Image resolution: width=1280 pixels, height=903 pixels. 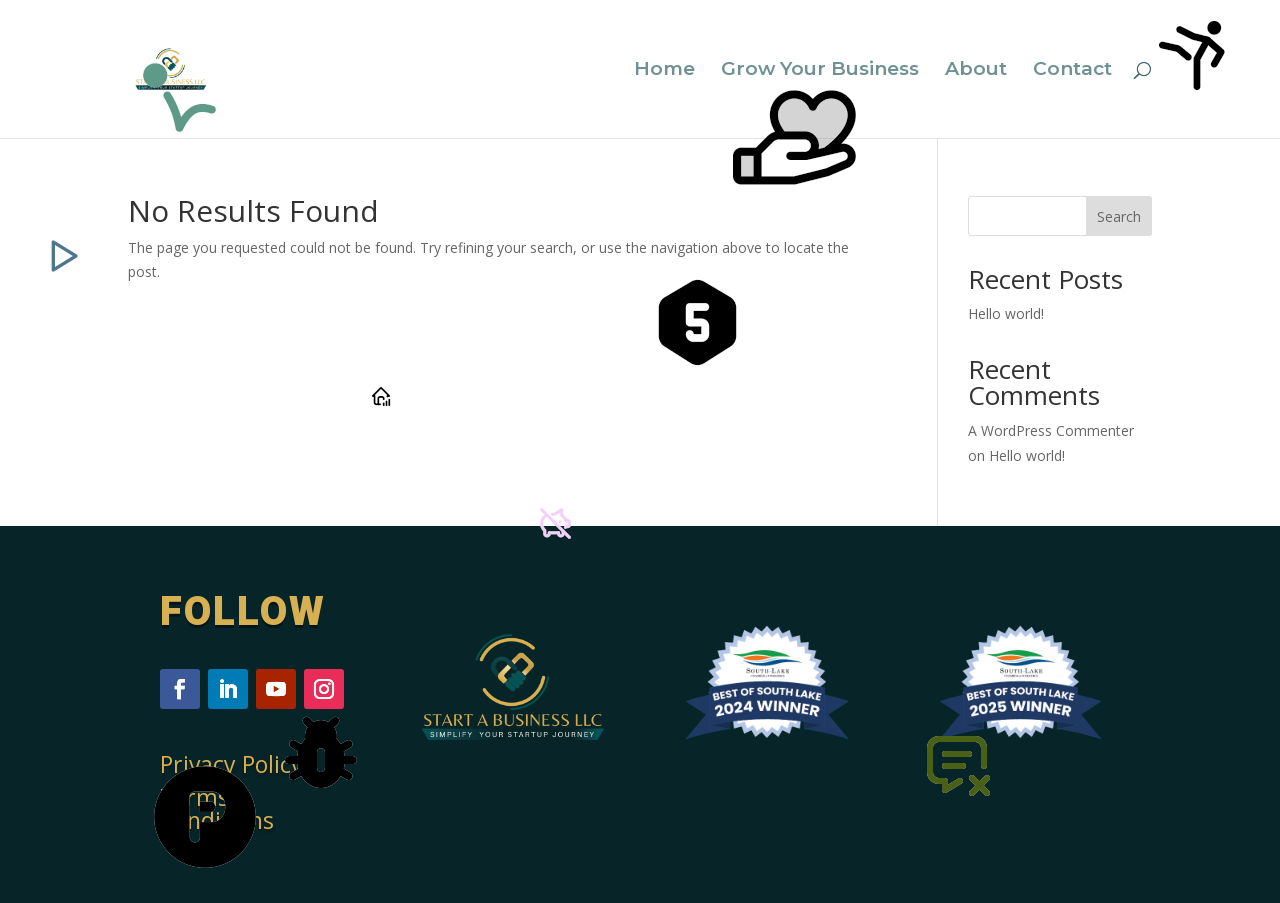 I want to click on delete a message or conversation, so click(x=957, y=763).